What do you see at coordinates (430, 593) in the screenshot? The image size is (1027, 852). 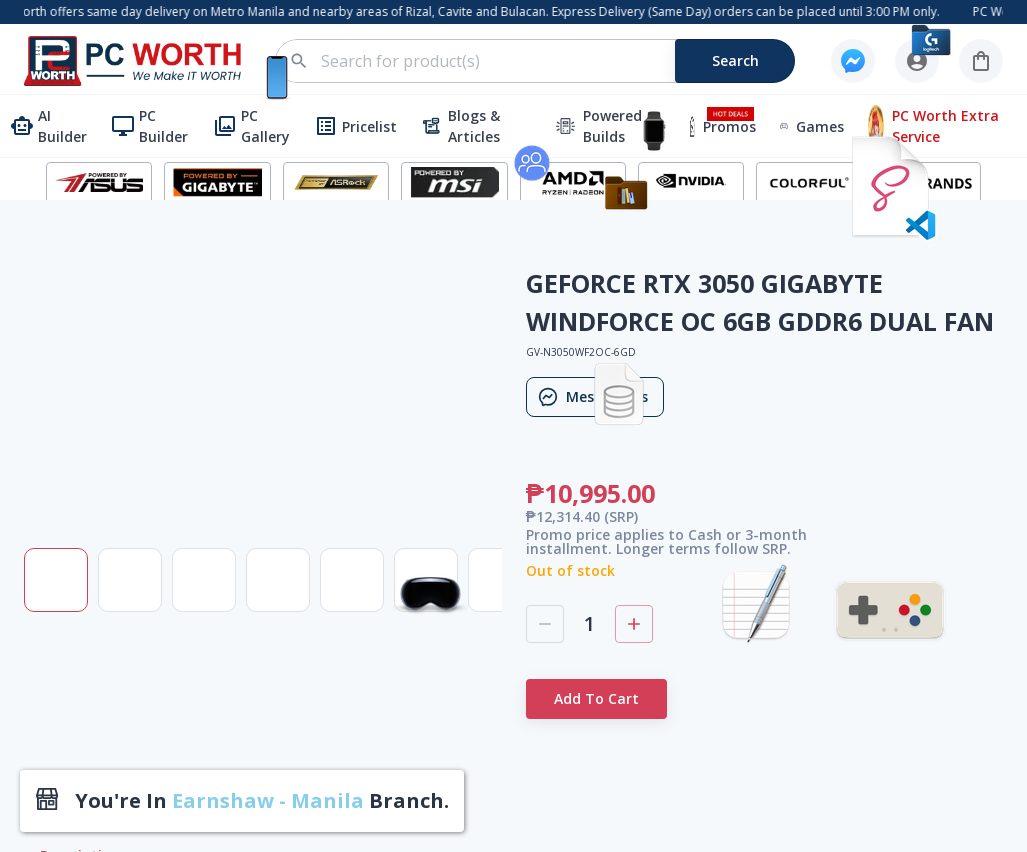 I see `apple vision pro headset device icon` at bounding box center [430, 593].